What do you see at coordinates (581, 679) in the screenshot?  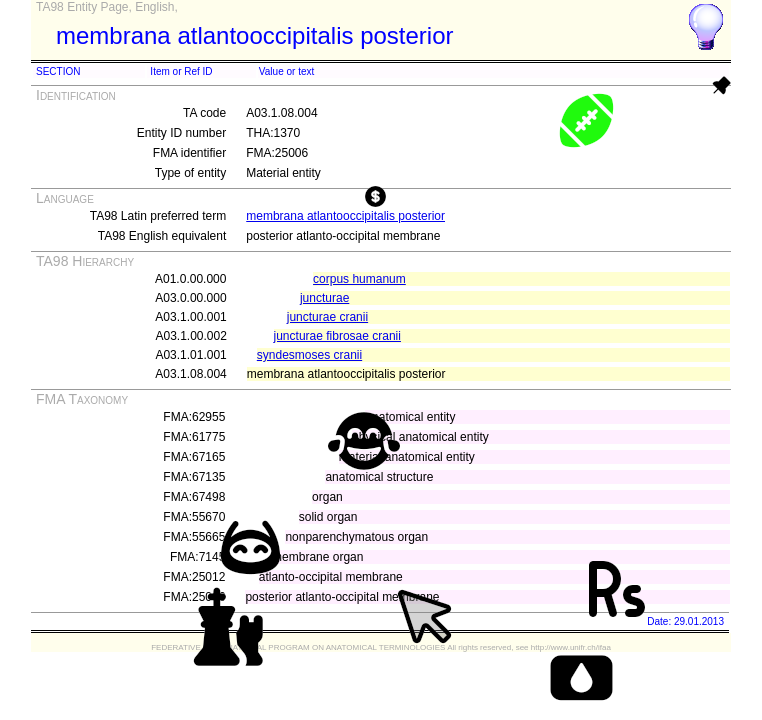 I see `lumon industries logo from the TV series severance` at bounding box center [581, 679].